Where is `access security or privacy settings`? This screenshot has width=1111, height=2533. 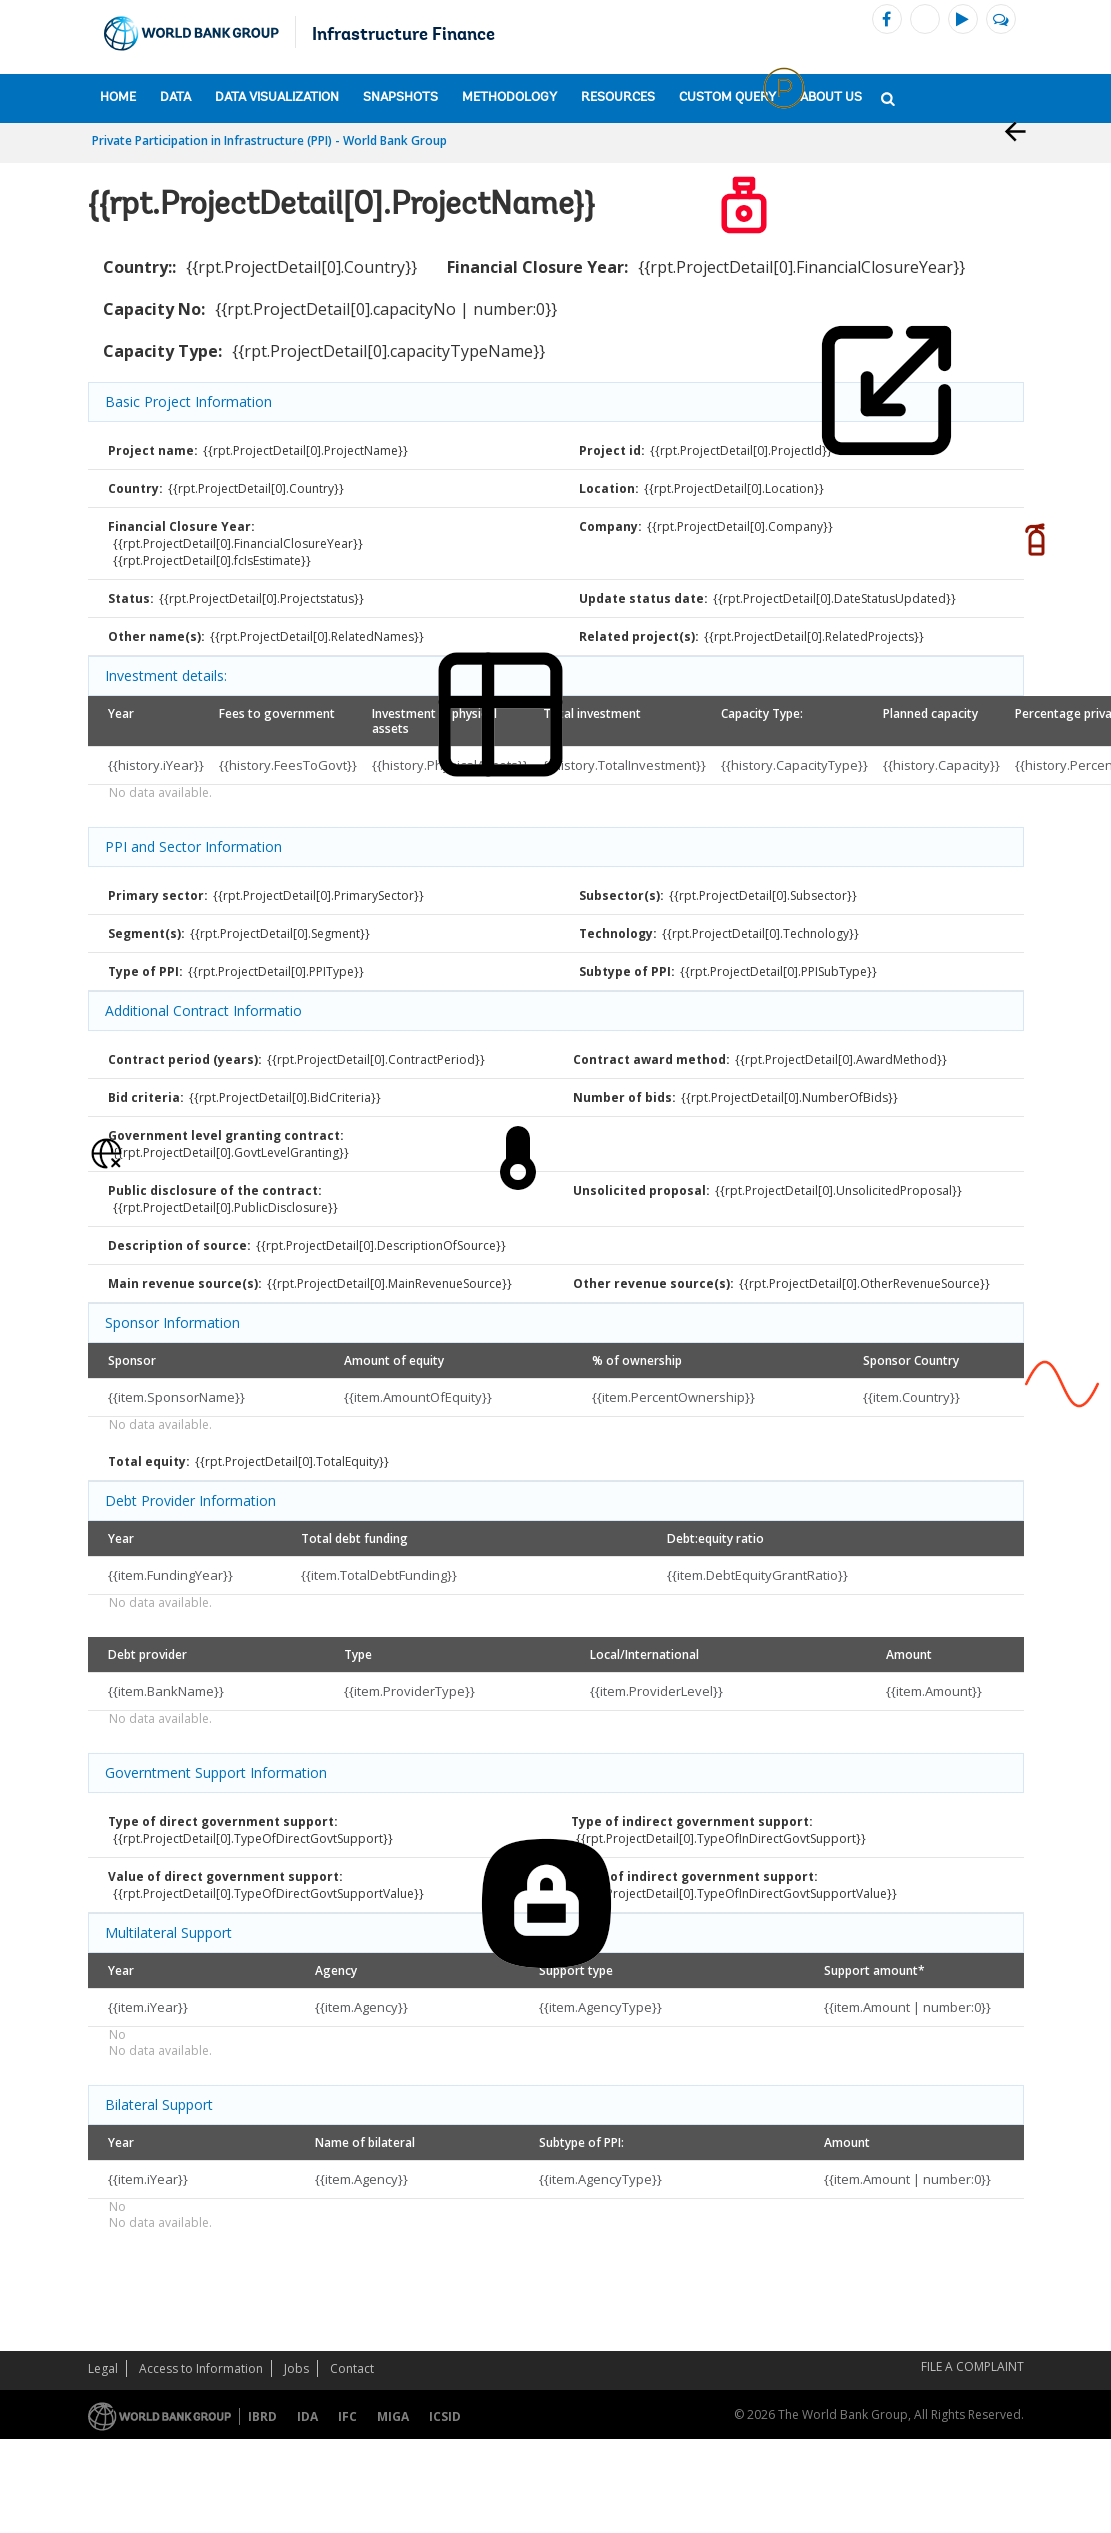 access security or privacy settings is located at coordinates (546, 1903).